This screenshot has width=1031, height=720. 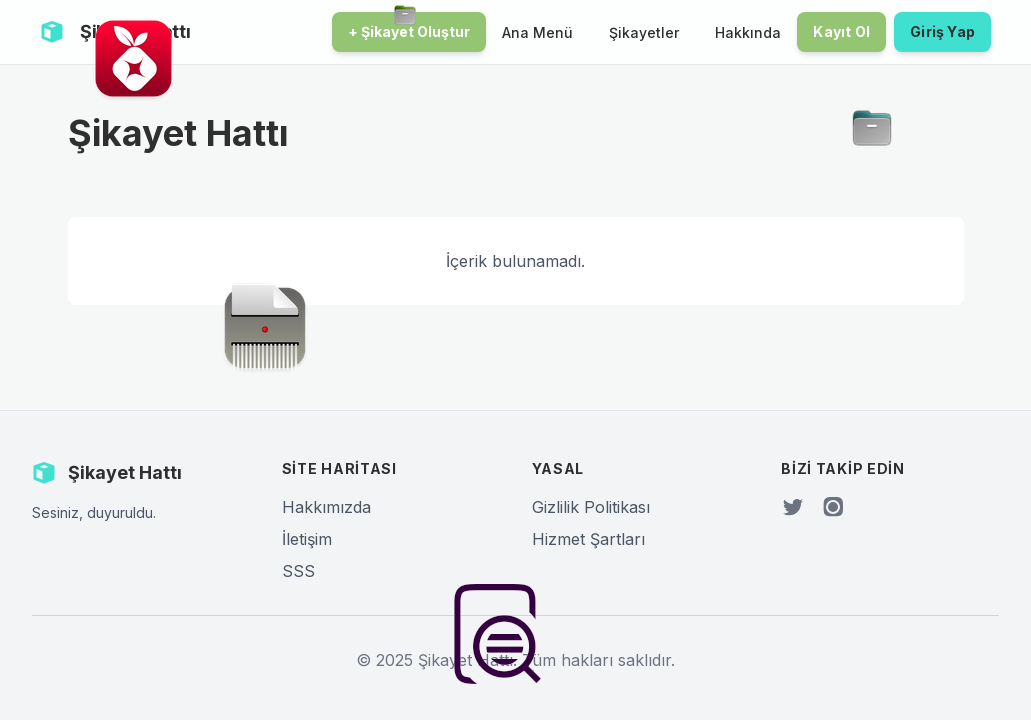 What do you see at coordinates (133, 58) in the screenshot?
I see `open pi-hole network ad blocker app` at bounding box center [133, 58].